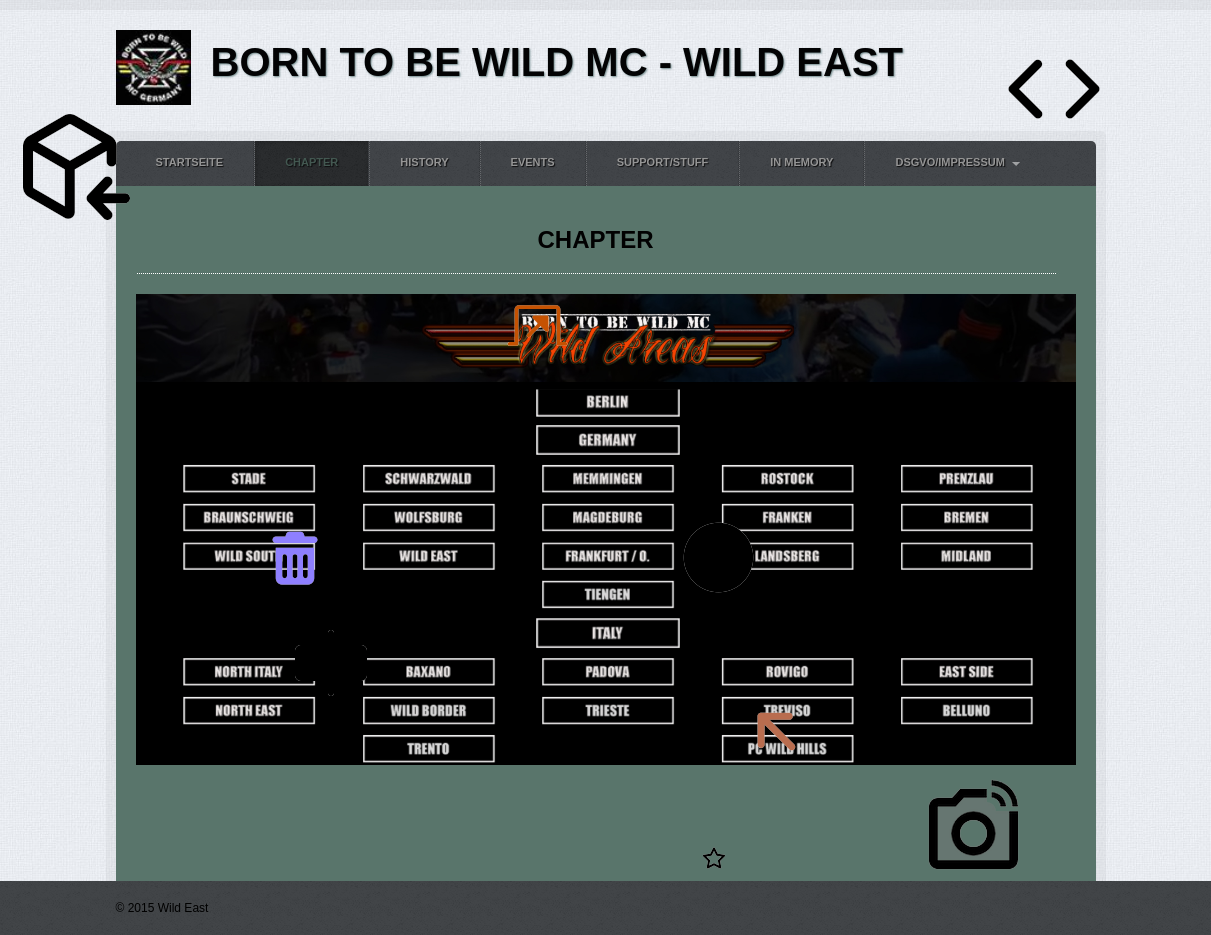  Describe the element at coordinates (76, 166) in the screenshot. I see `view package dependencies` at that location.